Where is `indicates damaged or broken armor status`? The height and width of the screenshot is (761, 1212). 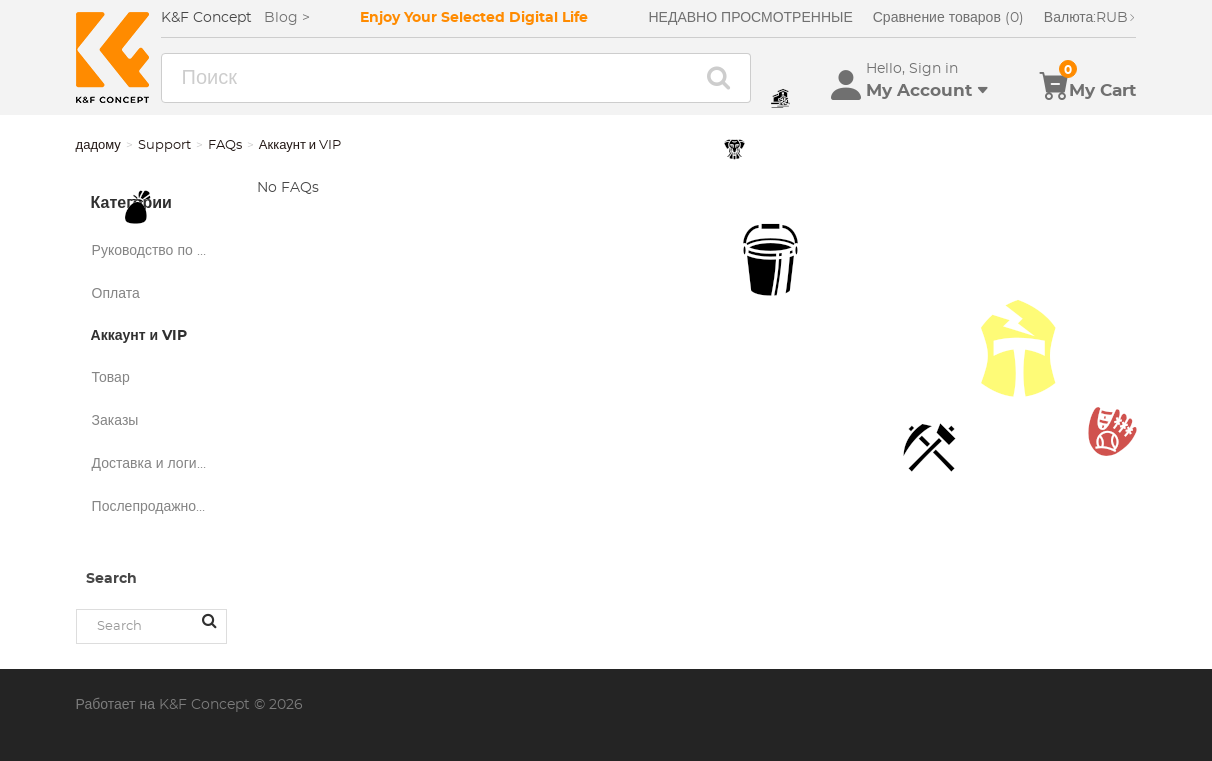
indicates damaged or broken armor status is located at coordinates (1018, 349).